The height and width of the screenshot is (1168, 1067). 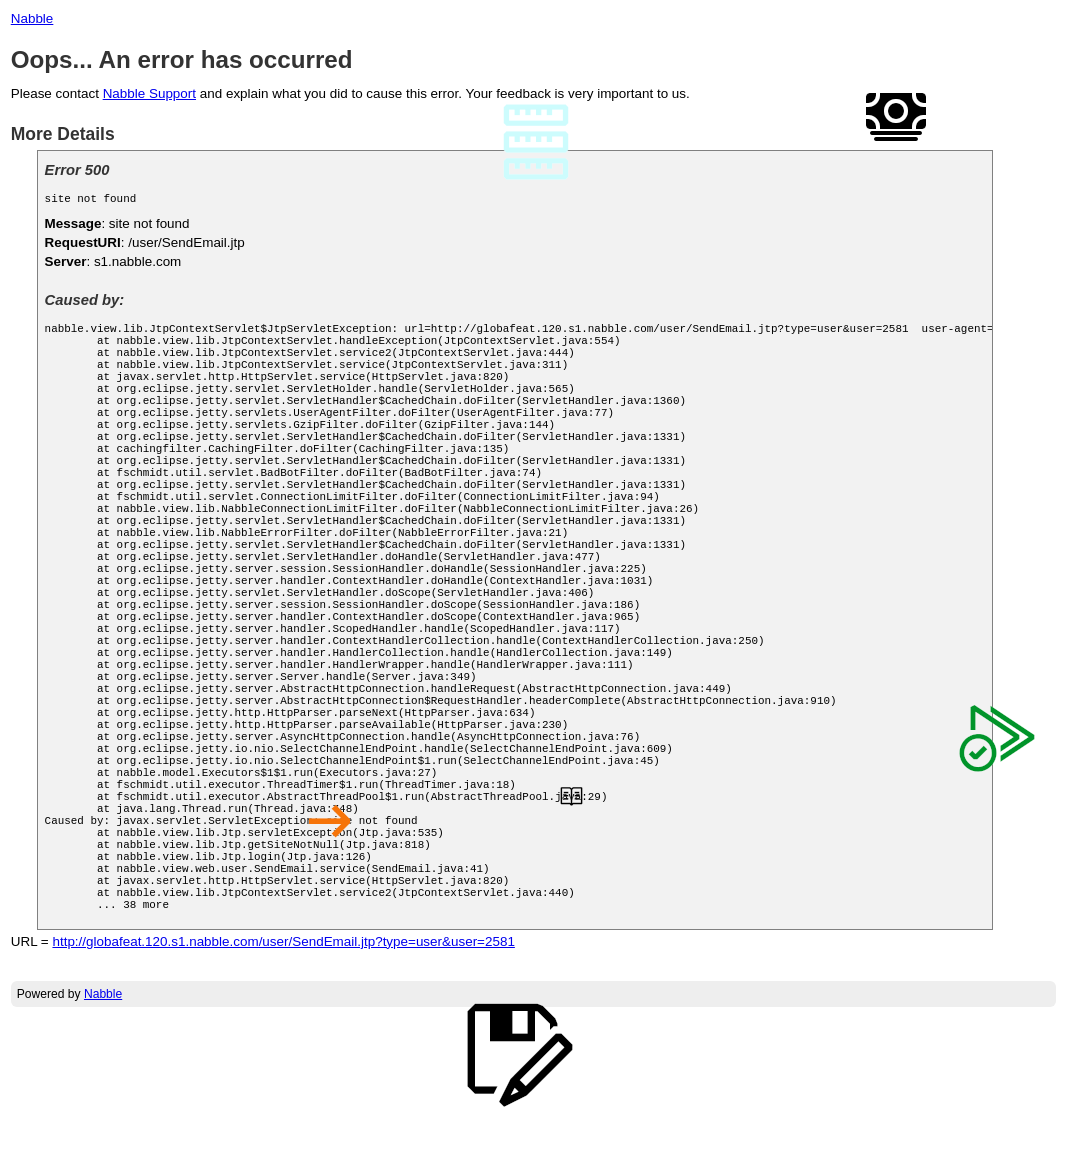 What do you see at coordinates (332, 822) in the screenshot?
I see `navigate to the next item` at bounding box center [332, 822].